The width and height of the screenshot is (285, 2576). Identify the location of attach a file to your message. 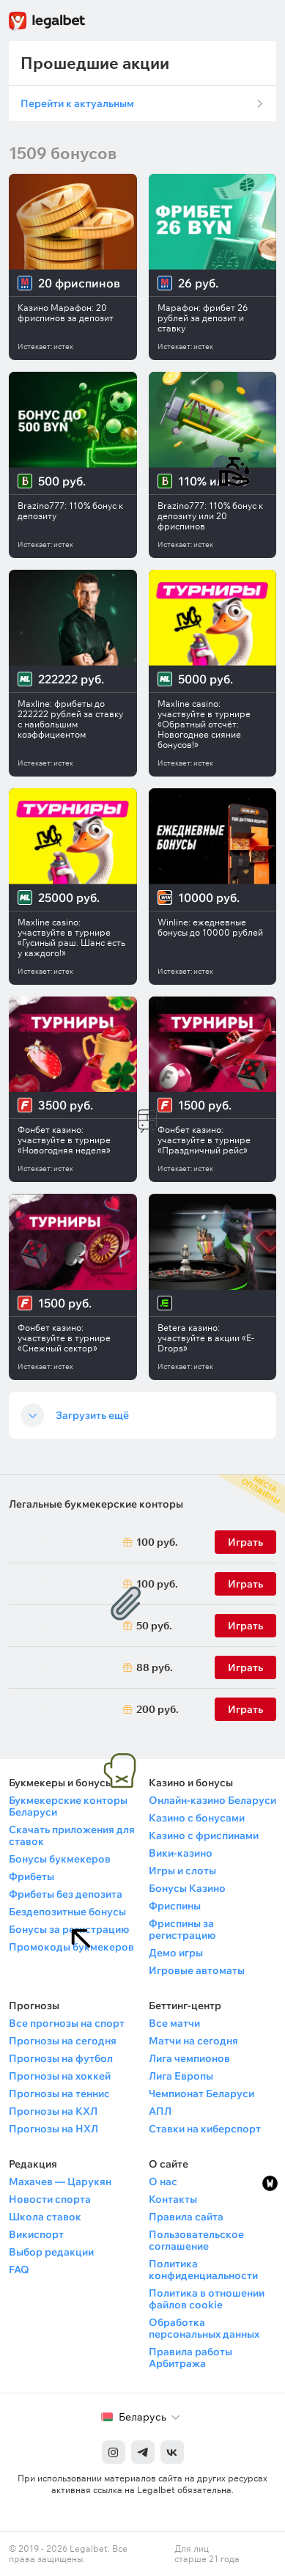
(126, 1603).